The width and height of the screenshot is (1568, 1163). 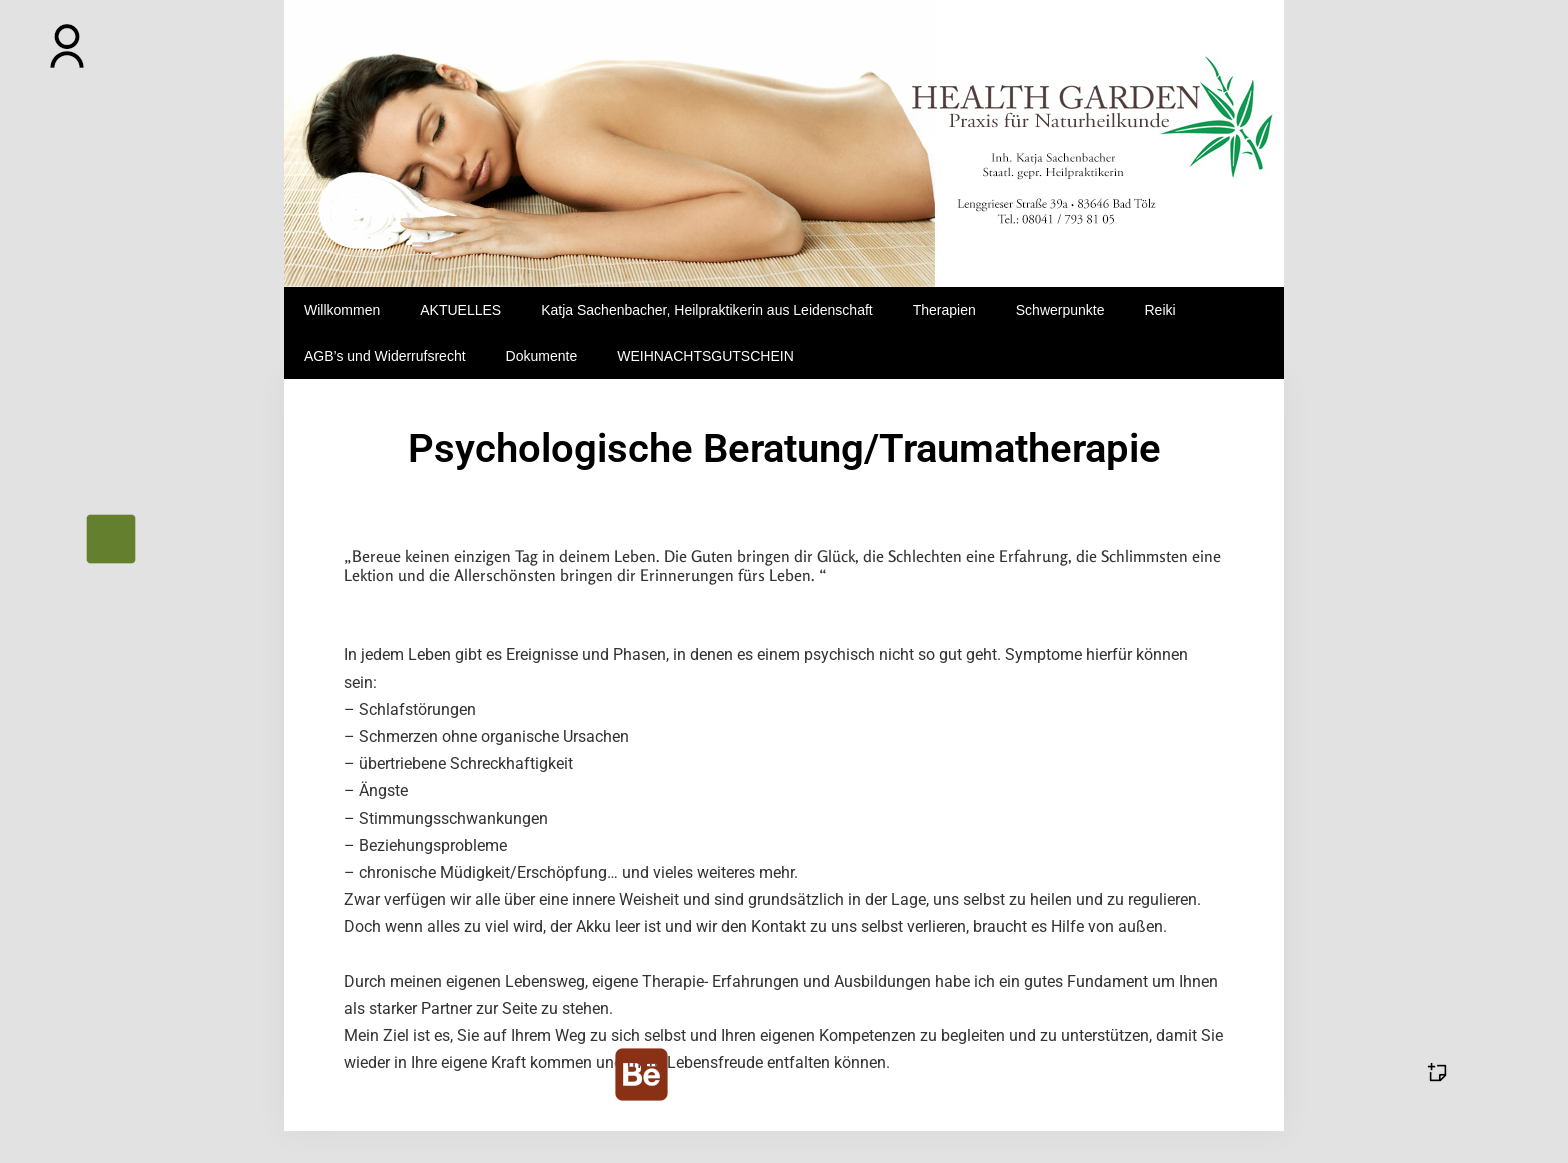 I want to click on stop media playback, so click(x=111, y=539).